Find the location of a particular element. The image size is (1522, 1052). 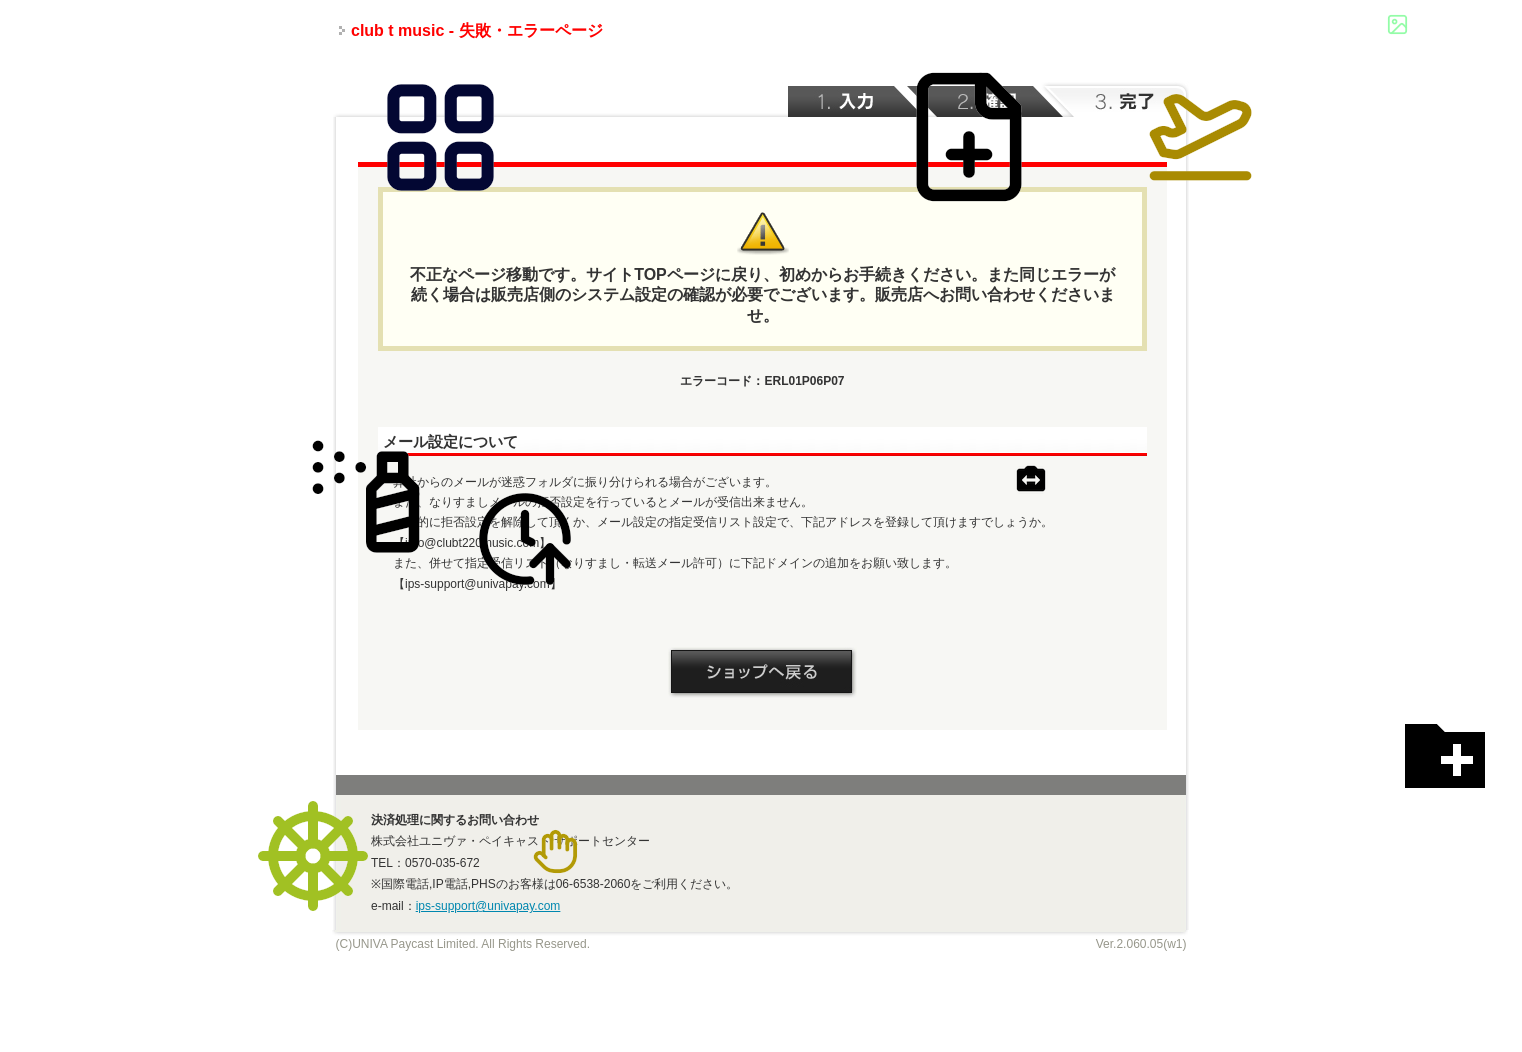

switch between front and rear camera is located at coordinates (1031, 480).